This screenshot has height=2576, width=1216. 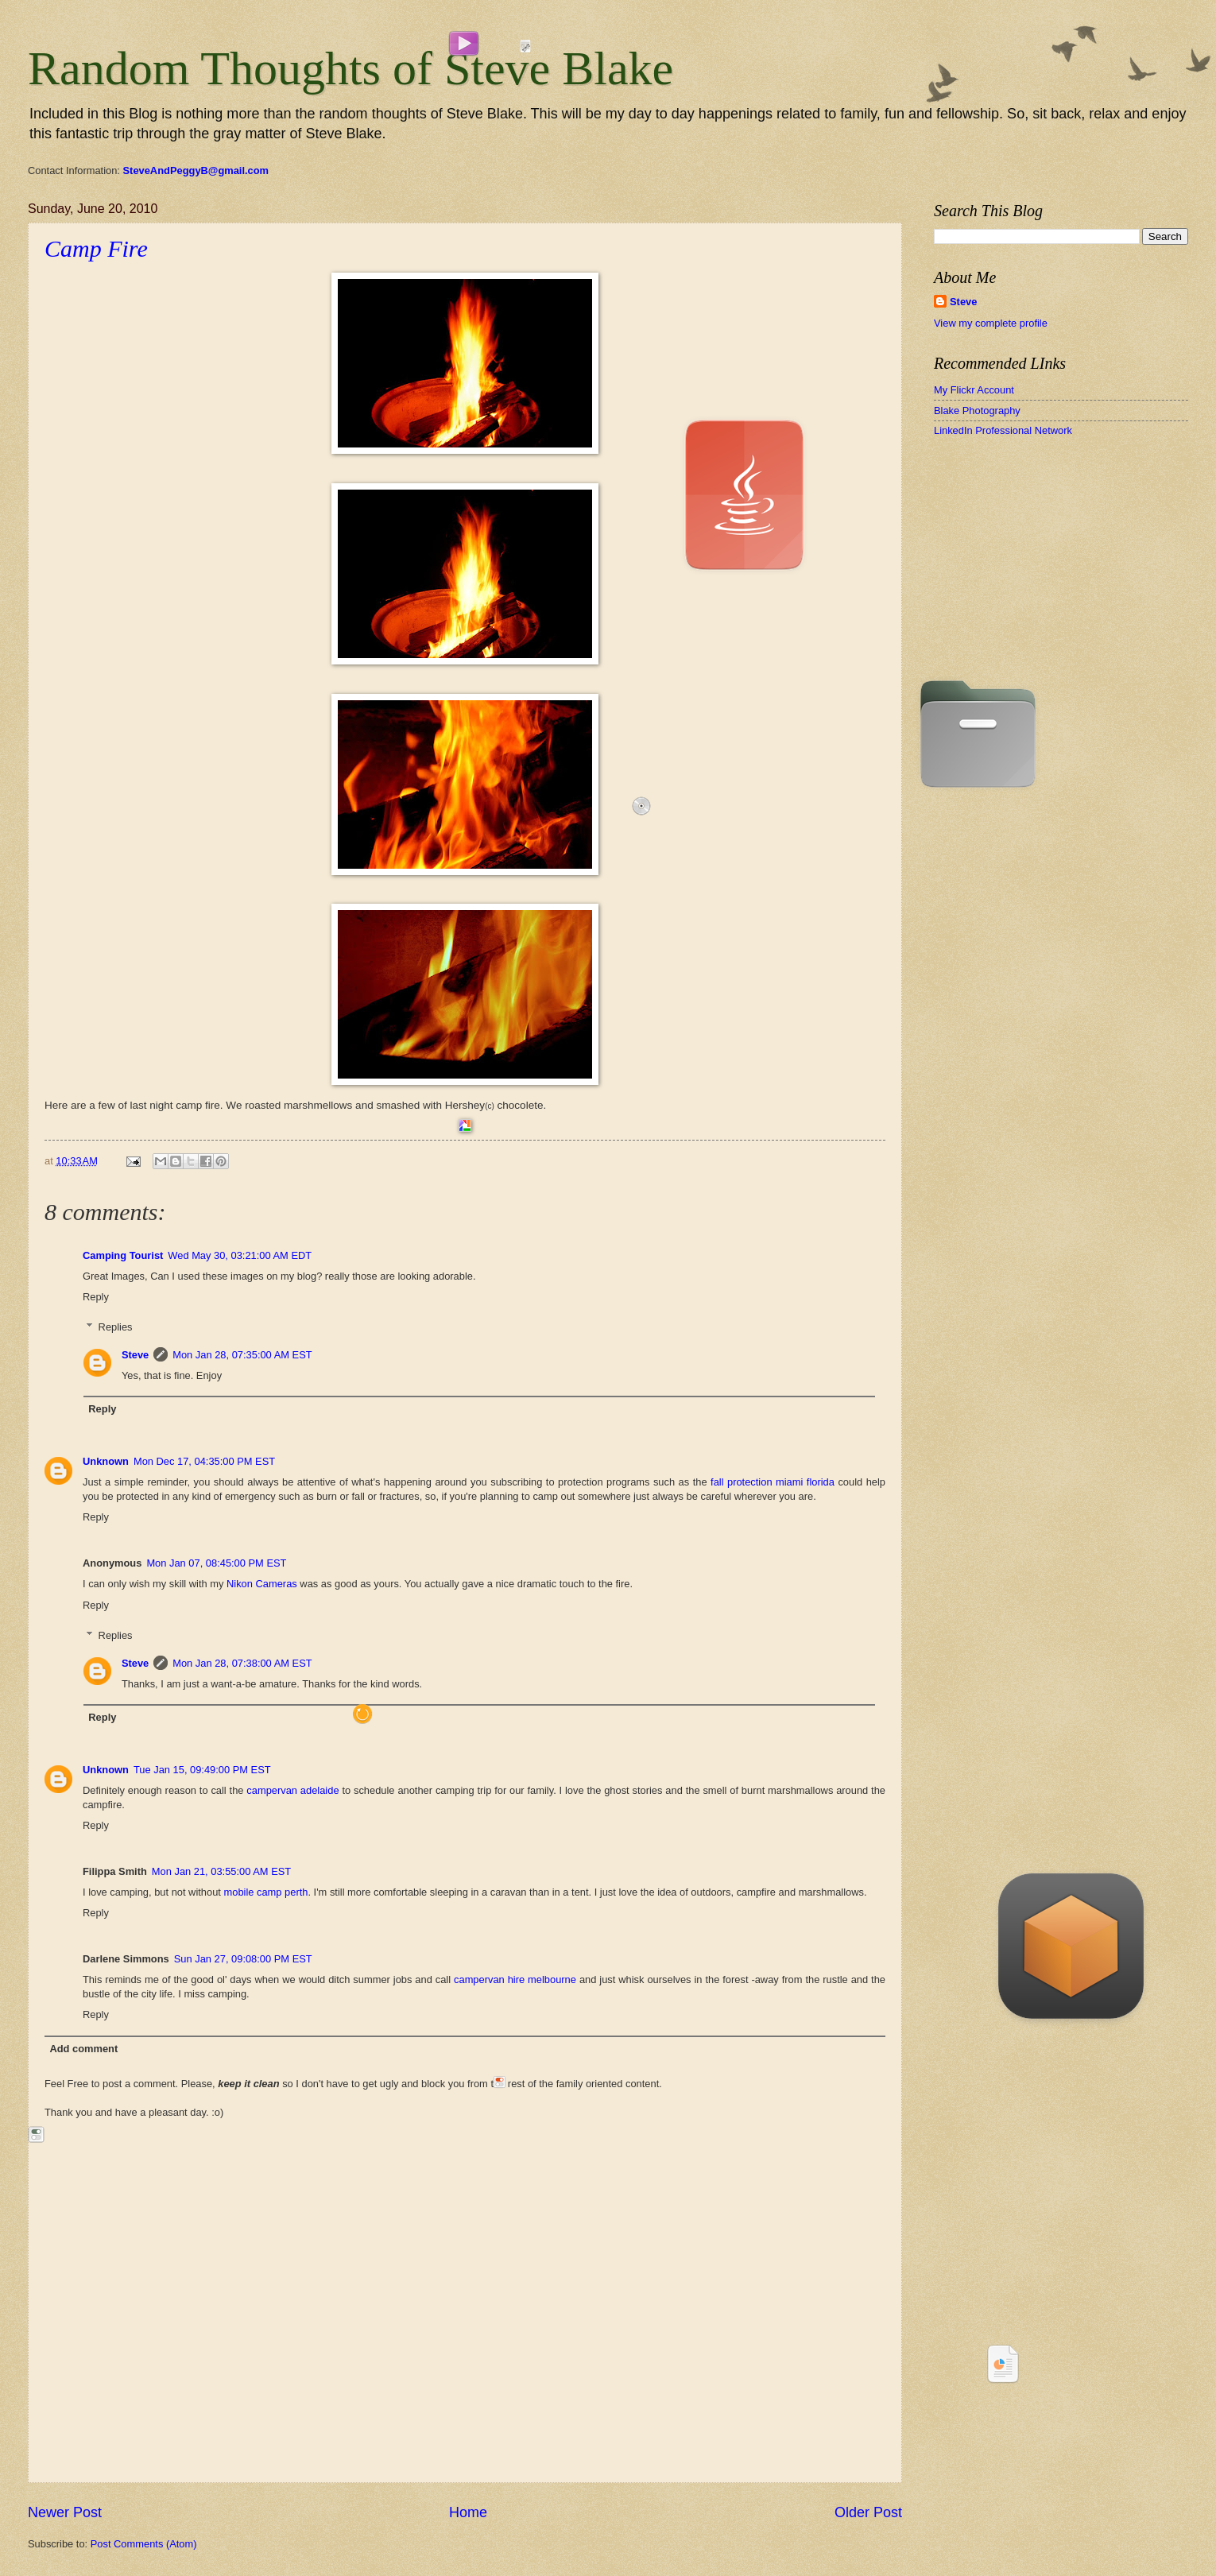 What do you see at coordinates (978, 734) in the screenshot?
I see `open the files application` at bounding box center [978, 734].